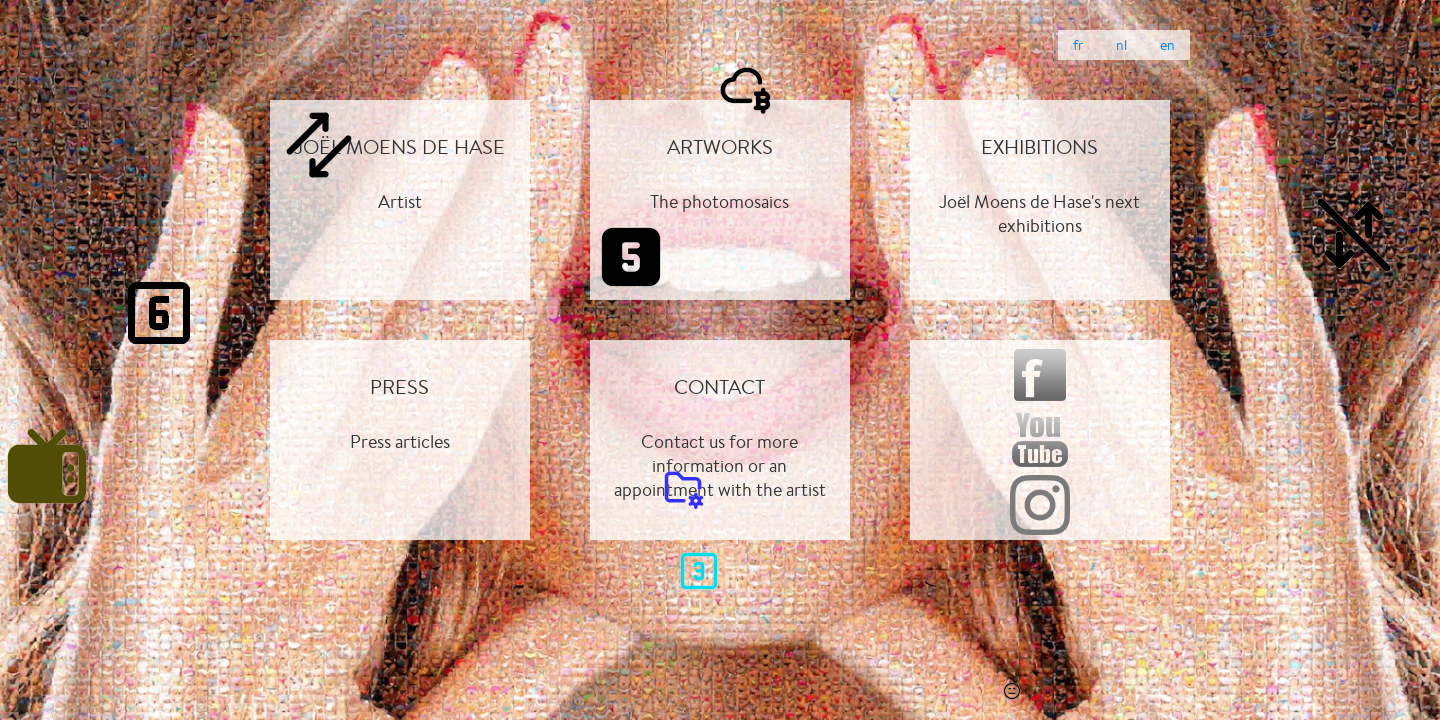  I want to click on access cloud-based bitcoin wallet, so click(746, 86).